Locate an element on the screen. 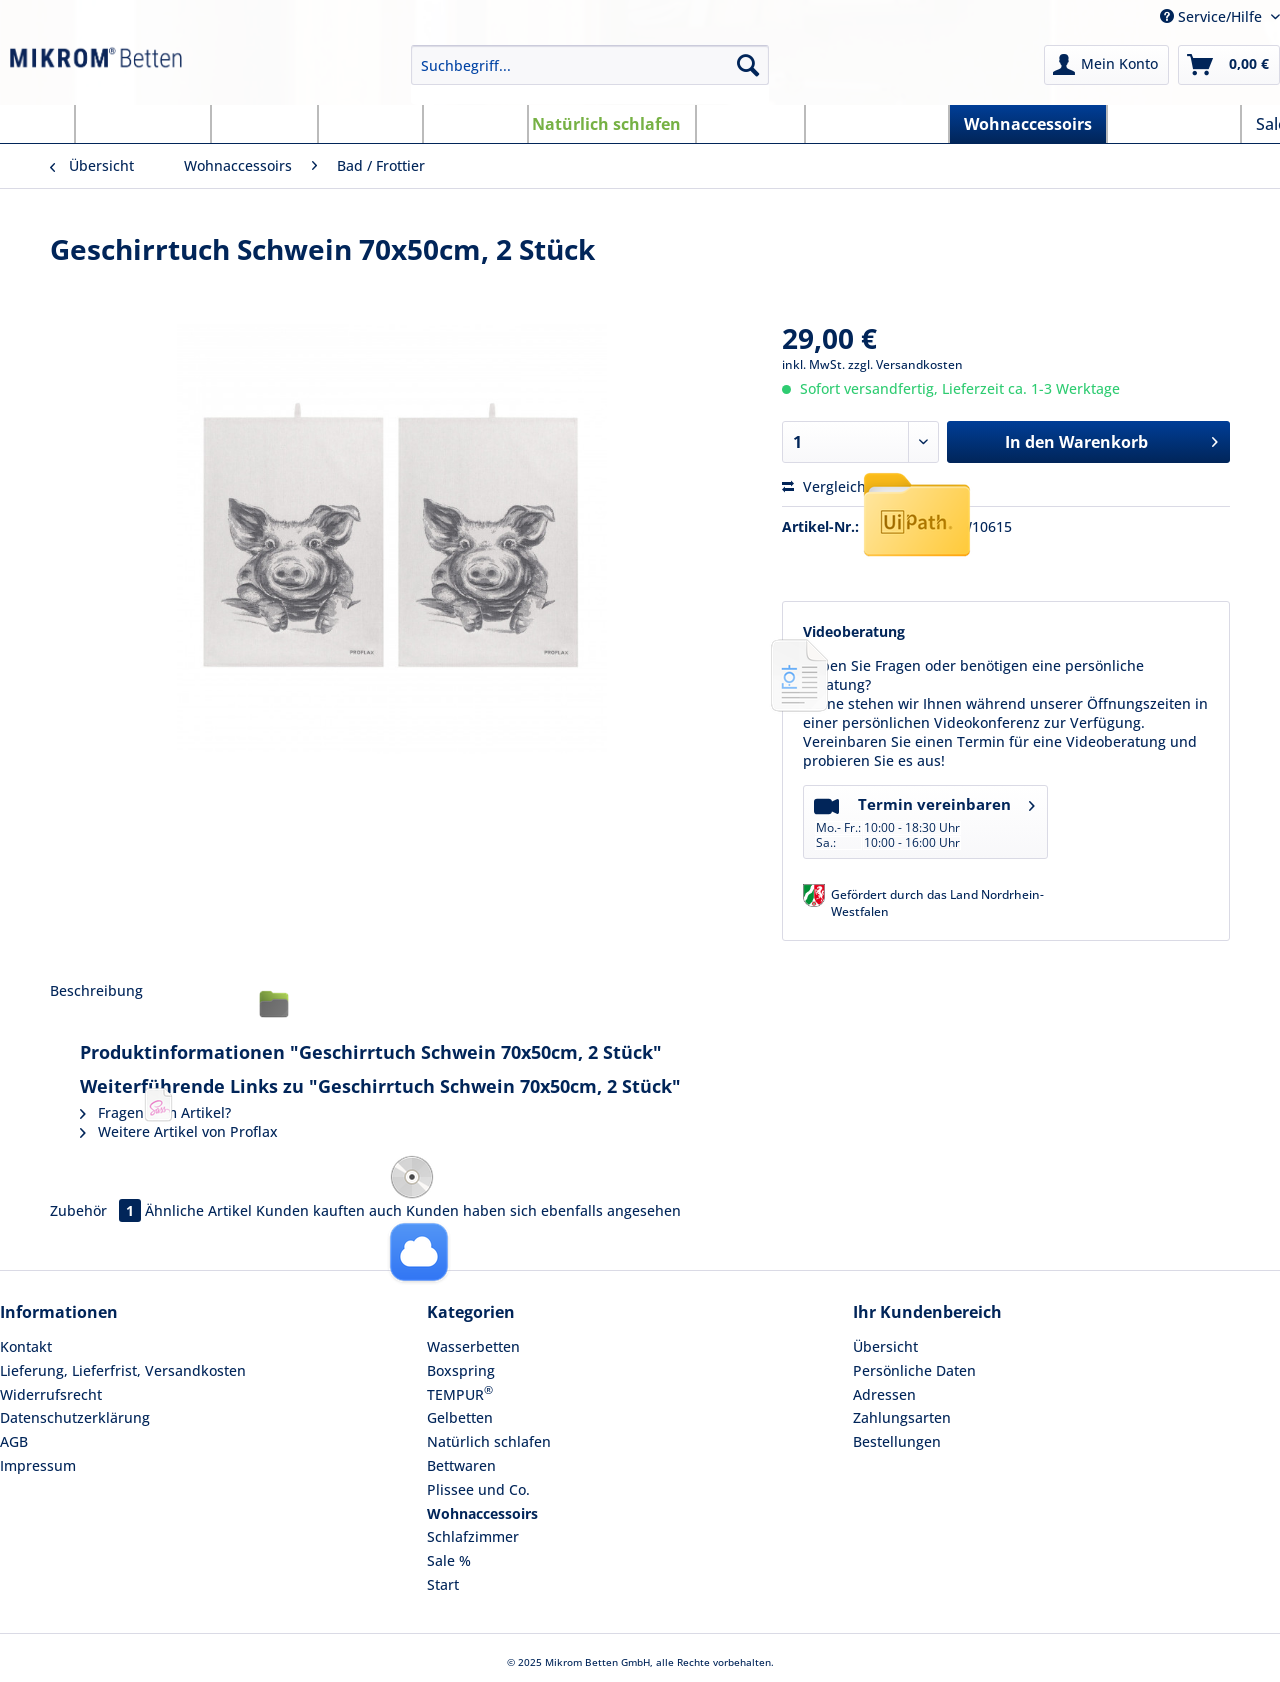 The image size is (1280, 1682). hancom hangul word processor document file is located at coordinates (799, 675).